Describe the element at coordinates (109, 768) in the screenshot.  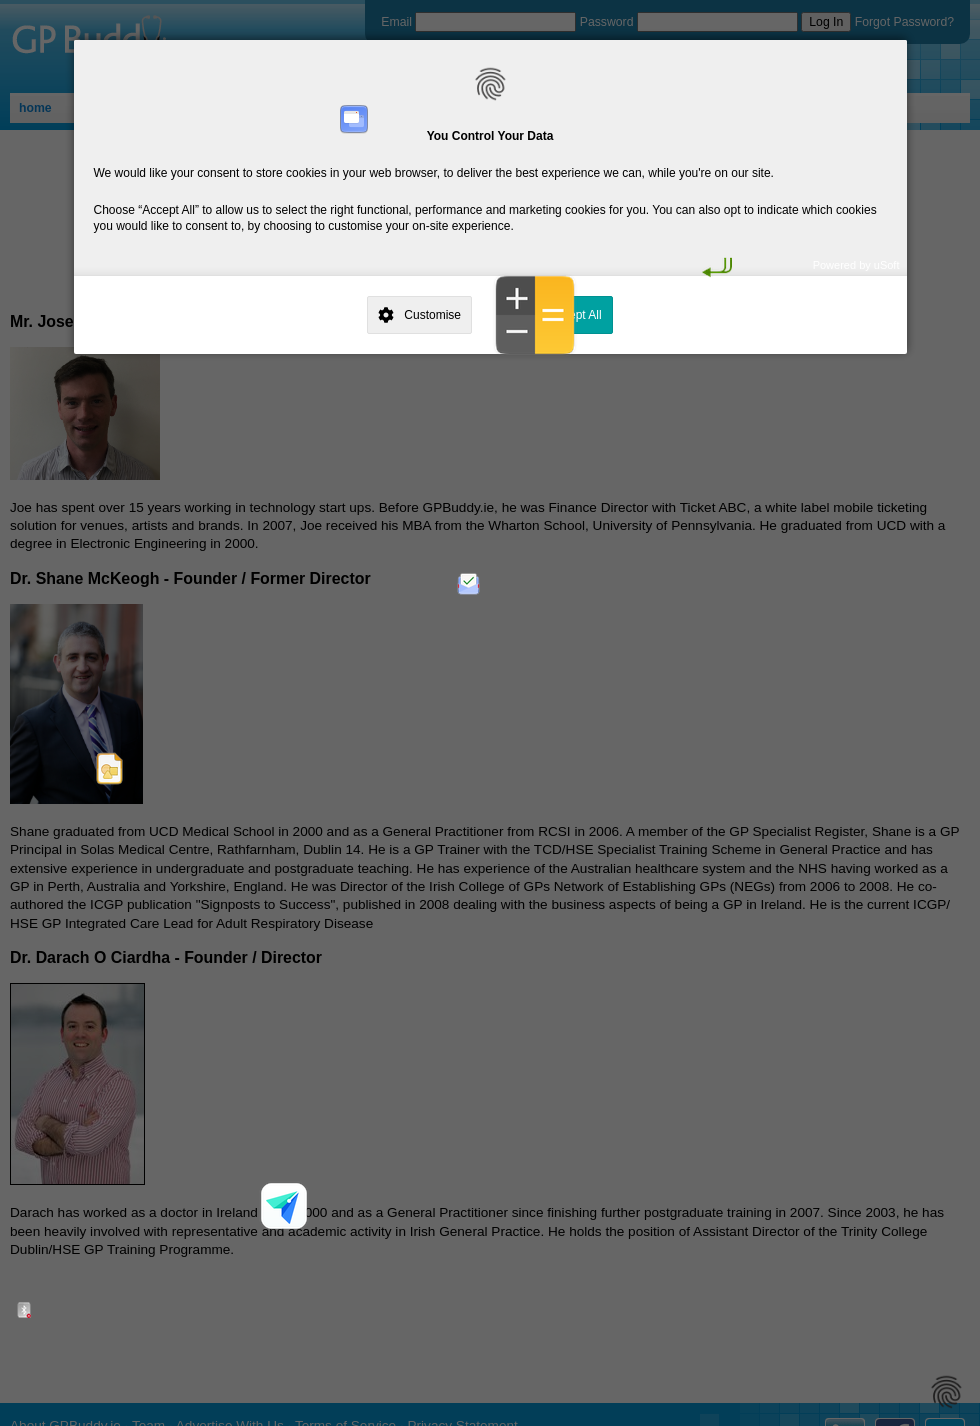
I see `open a graphics template file` at that location.